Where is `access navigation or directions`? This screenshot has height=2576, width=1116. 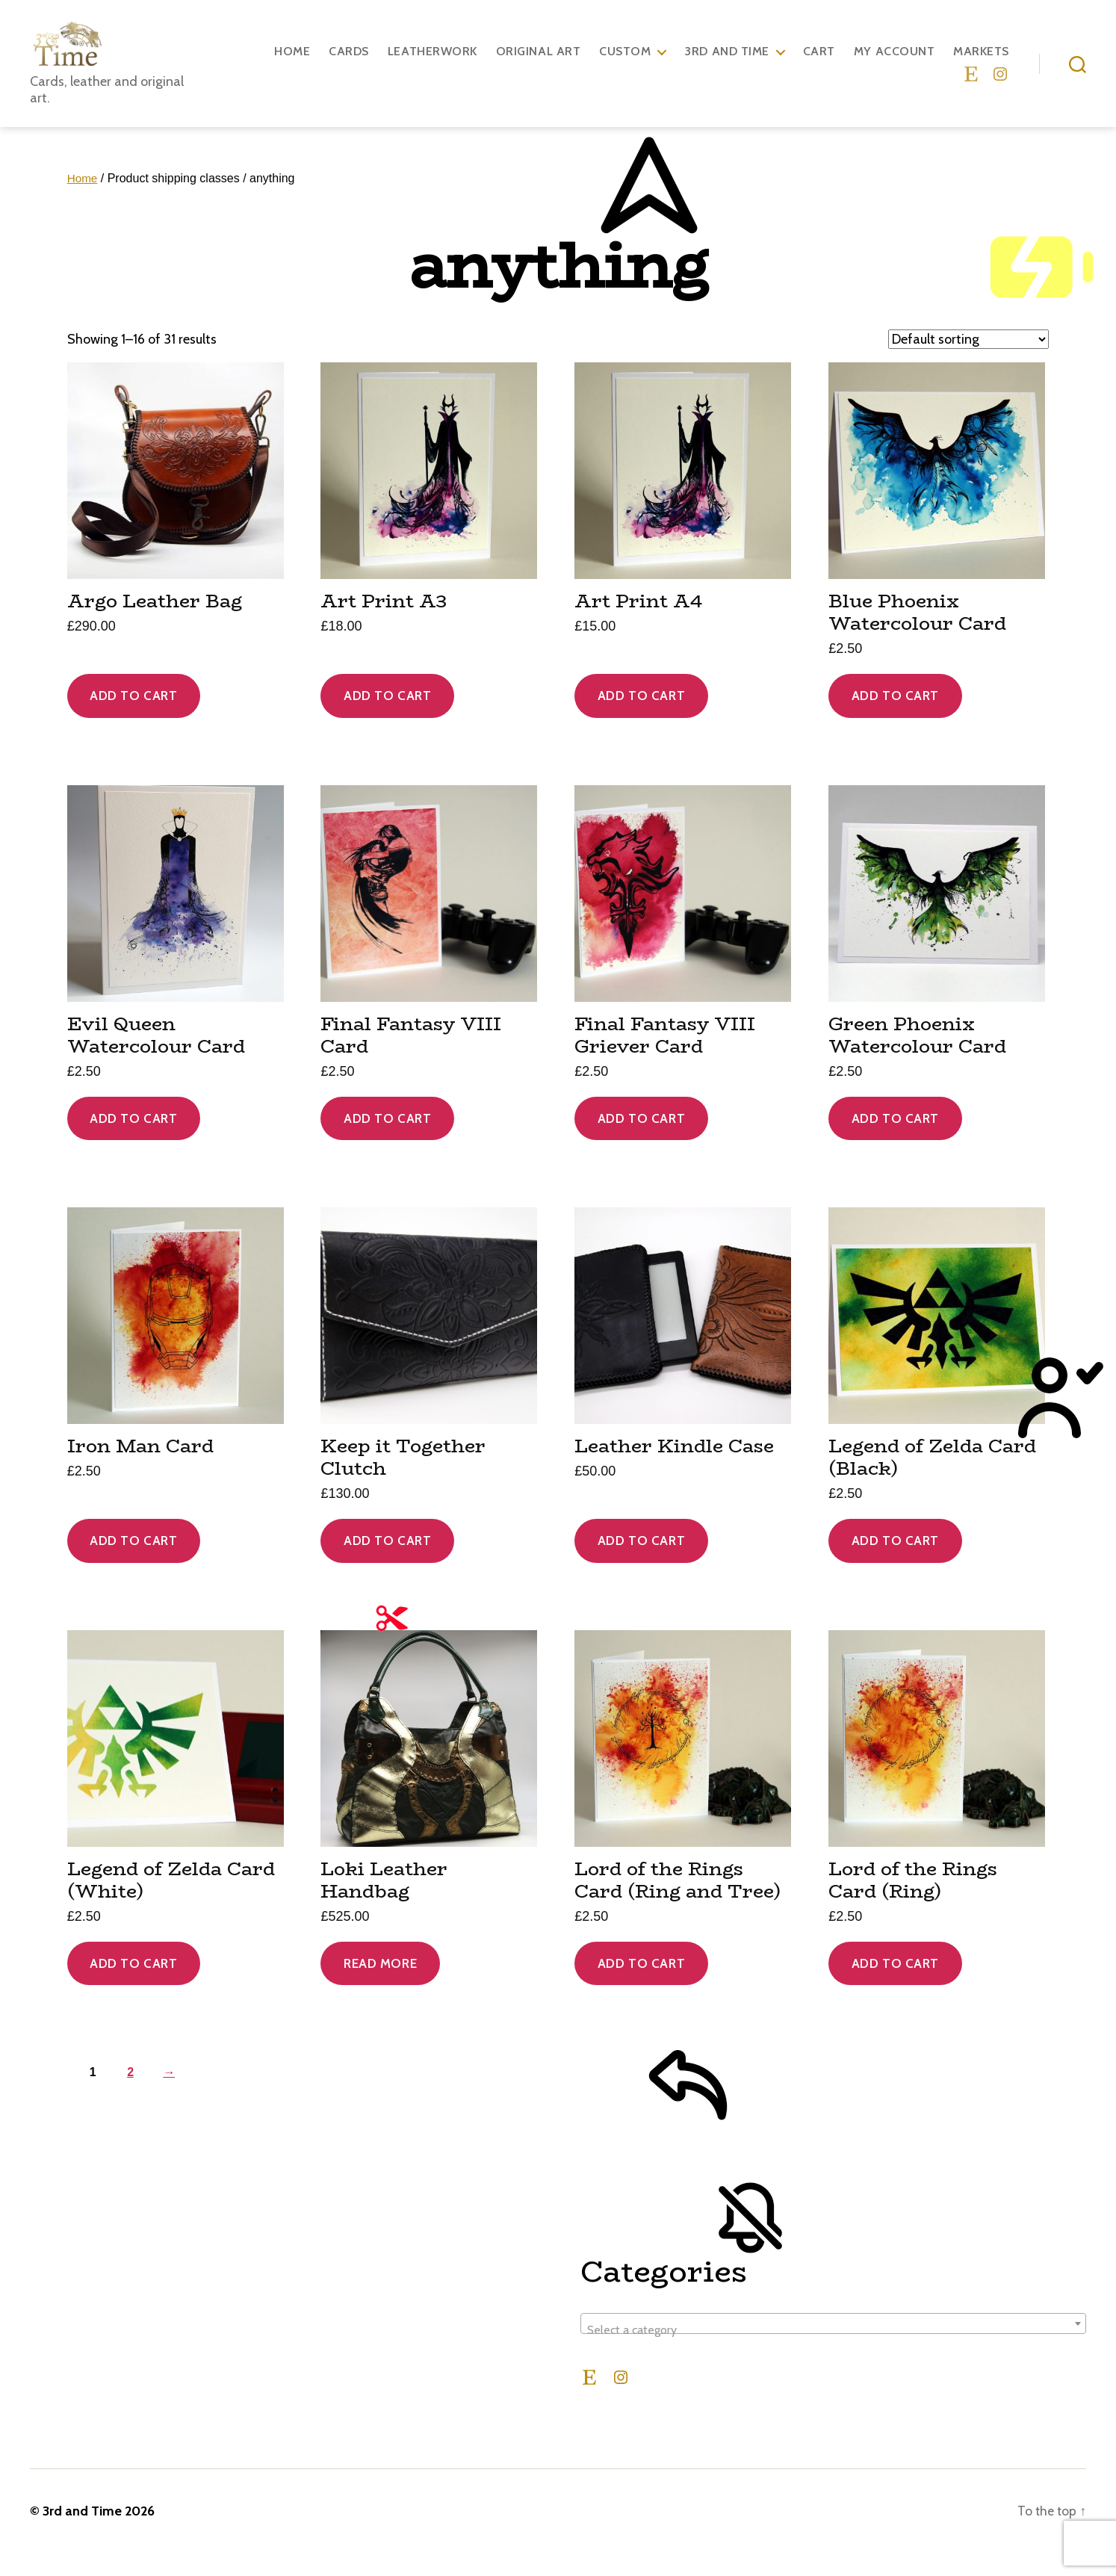
access navigation or directions is located at coordinates (649, 191).